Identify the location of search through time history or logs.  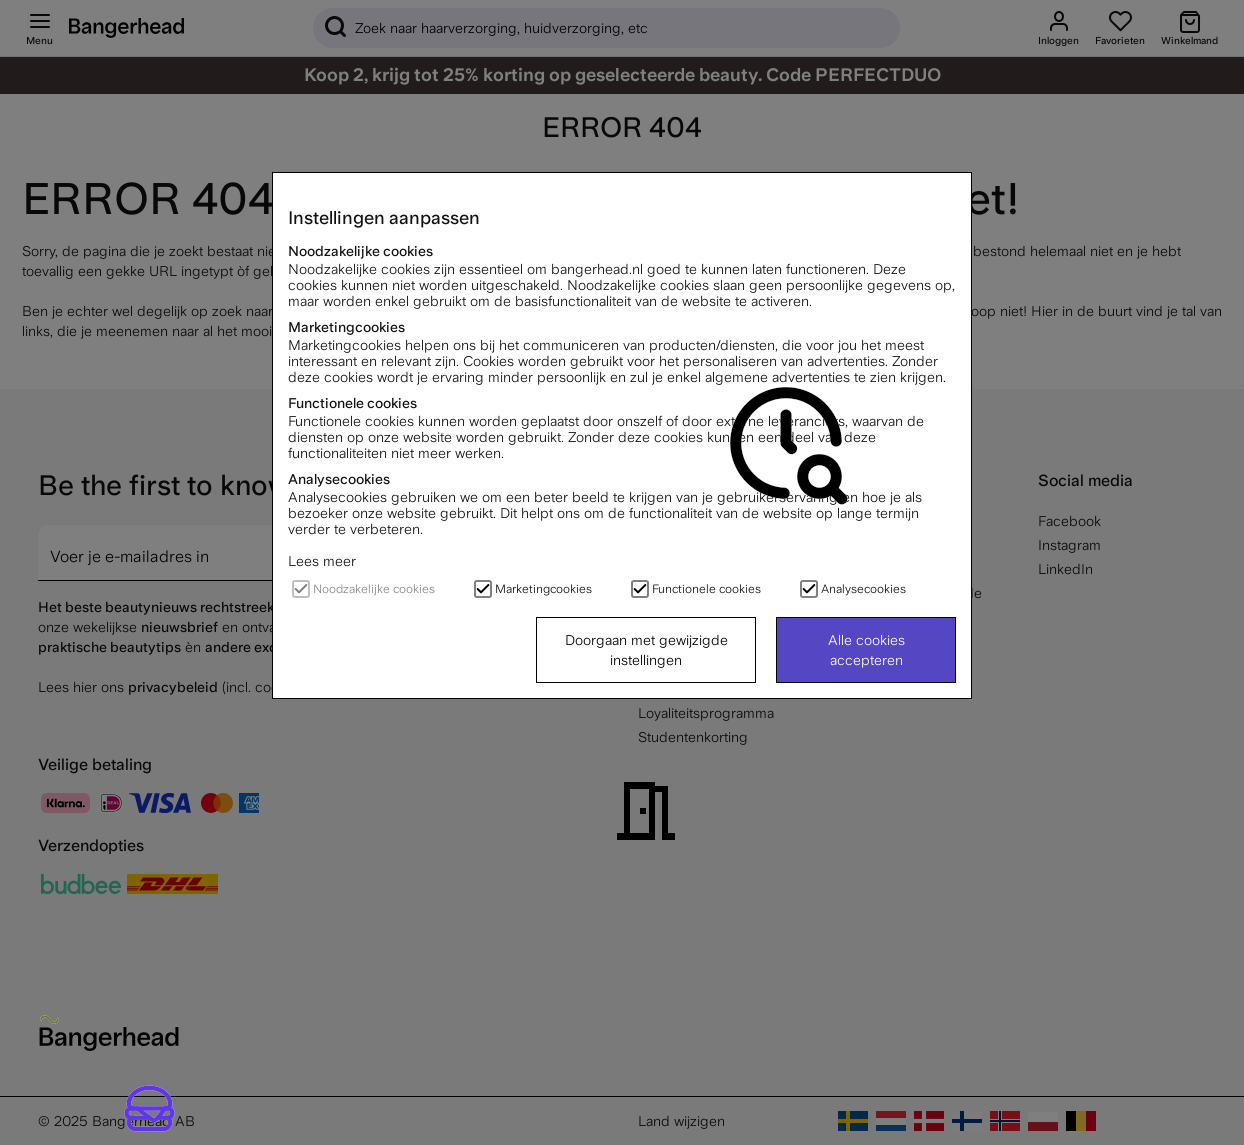
(786, 443).